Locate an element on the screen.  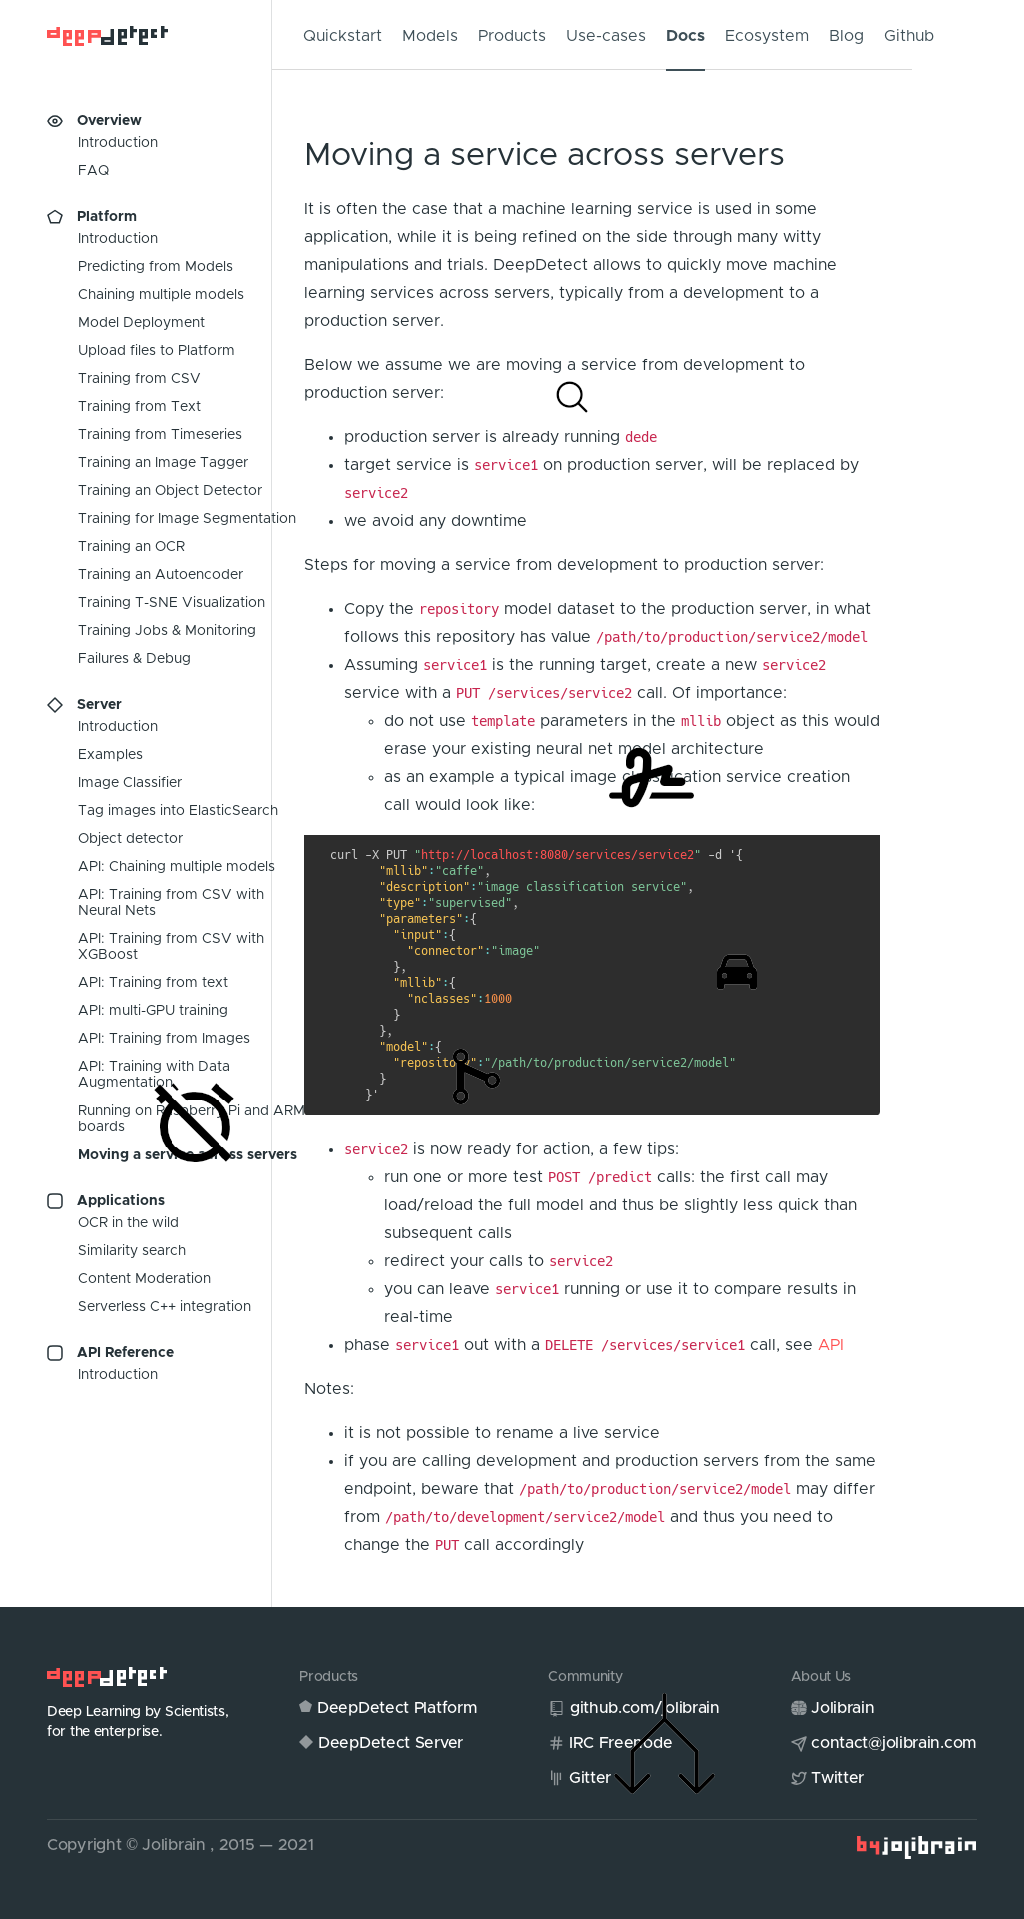
disable or turn off alarm is located at coordinates (195, 1123).